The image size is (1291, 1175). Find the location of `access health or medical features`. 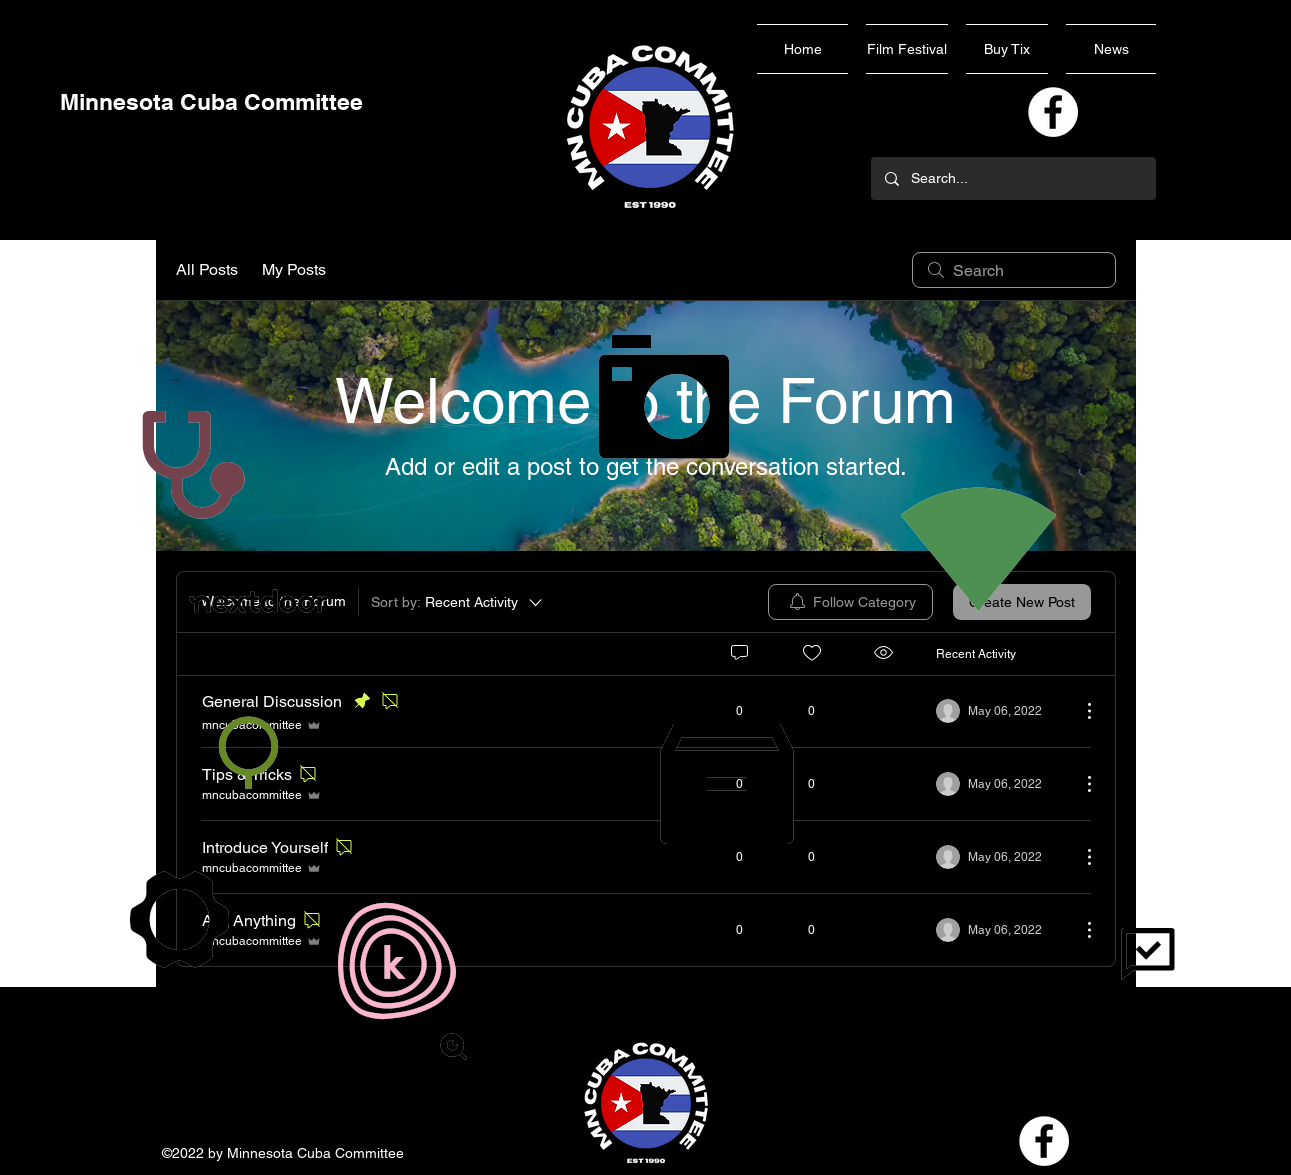

access health or medical features is located at coordinates (188, 462).